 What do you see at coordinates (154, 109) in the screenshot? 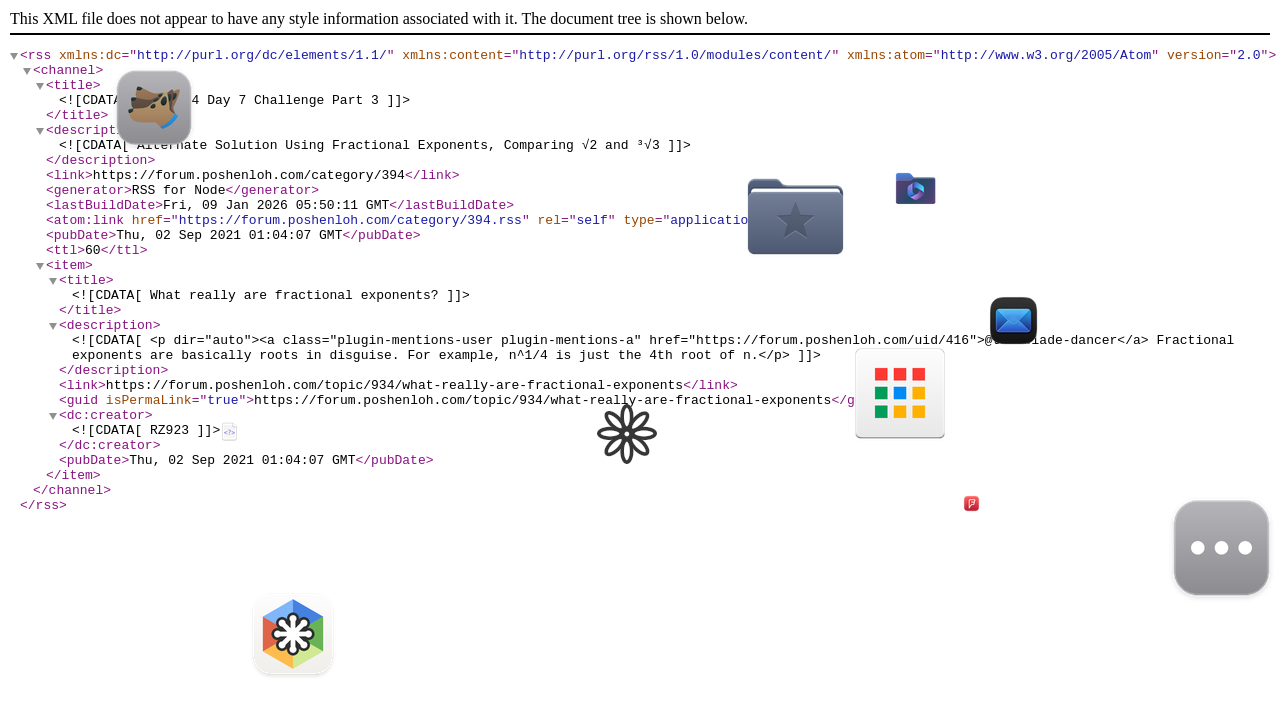
I see `open kerberos authentication settings` at bounding box center [154, 109].